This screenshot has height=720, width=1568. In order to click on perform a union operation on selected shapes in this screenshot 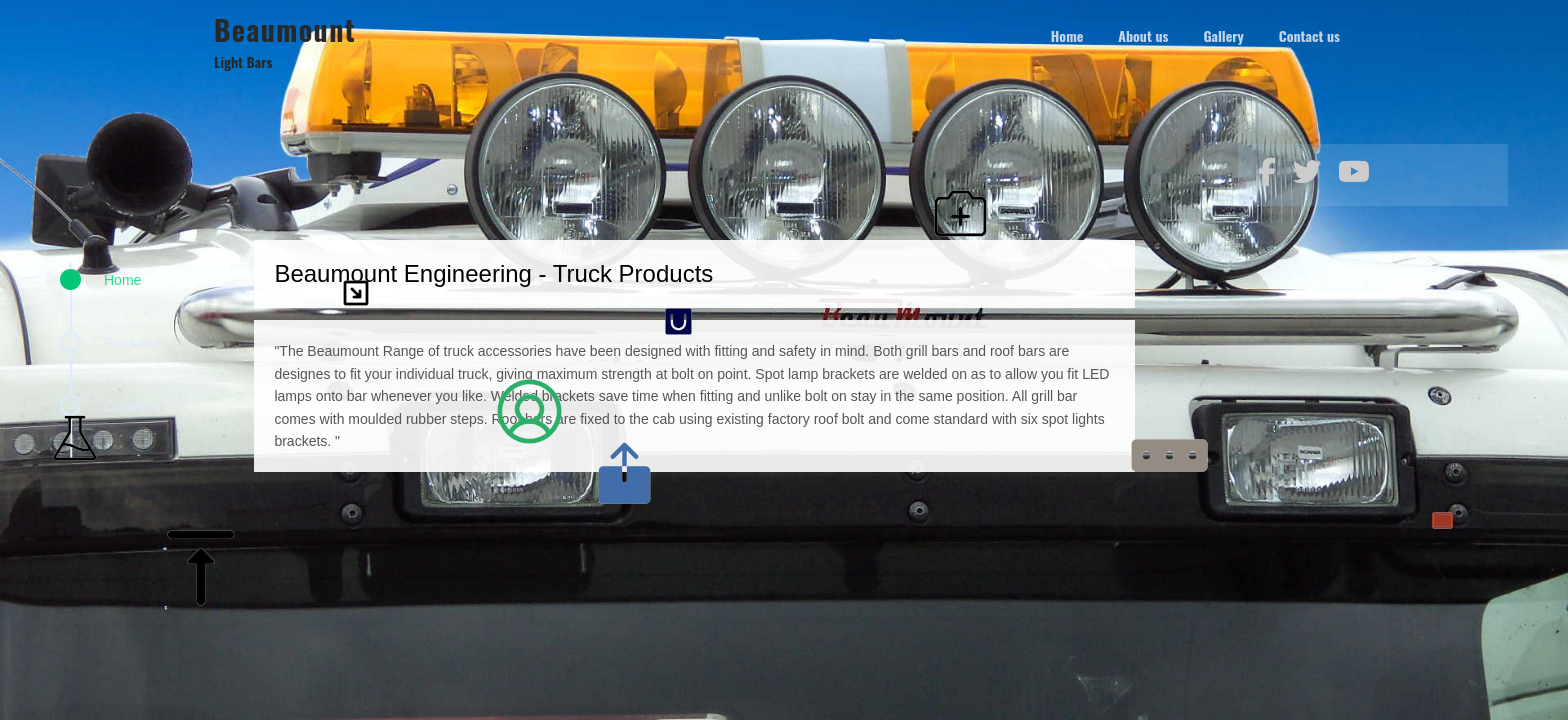, I will do `click(678, 321)`.